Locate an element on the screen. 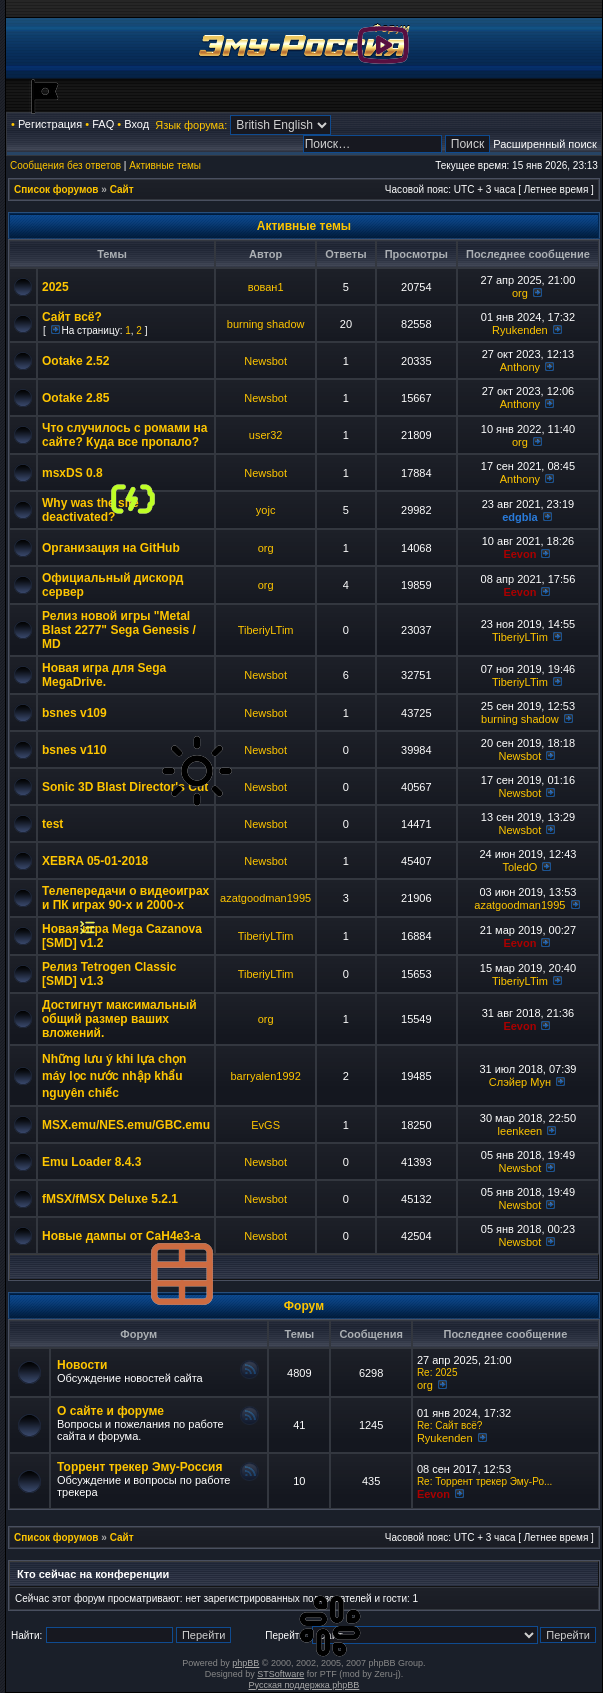 This screenshot has width=603, height=1693. collapse or minimize list items is located at coordinates (87, 927).